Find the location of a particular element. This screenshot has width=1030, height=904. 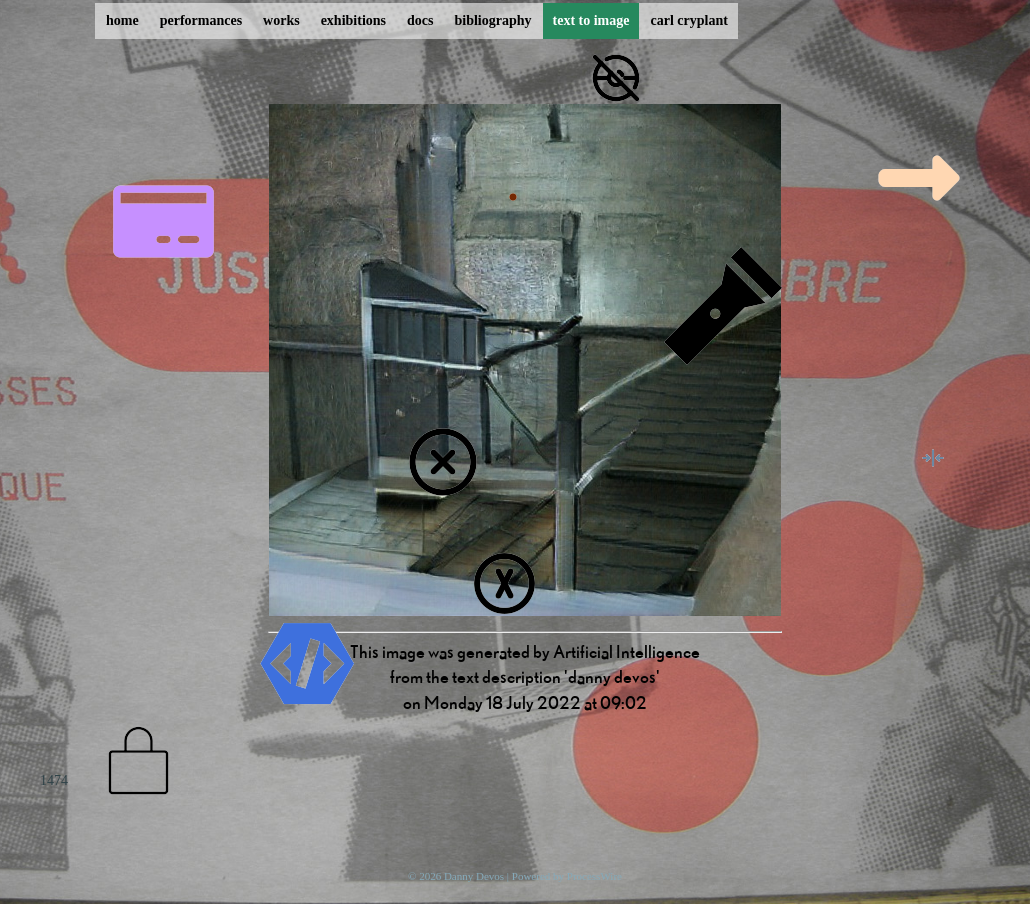

close or dismiss a dialog is located at coordinates (443, 462).